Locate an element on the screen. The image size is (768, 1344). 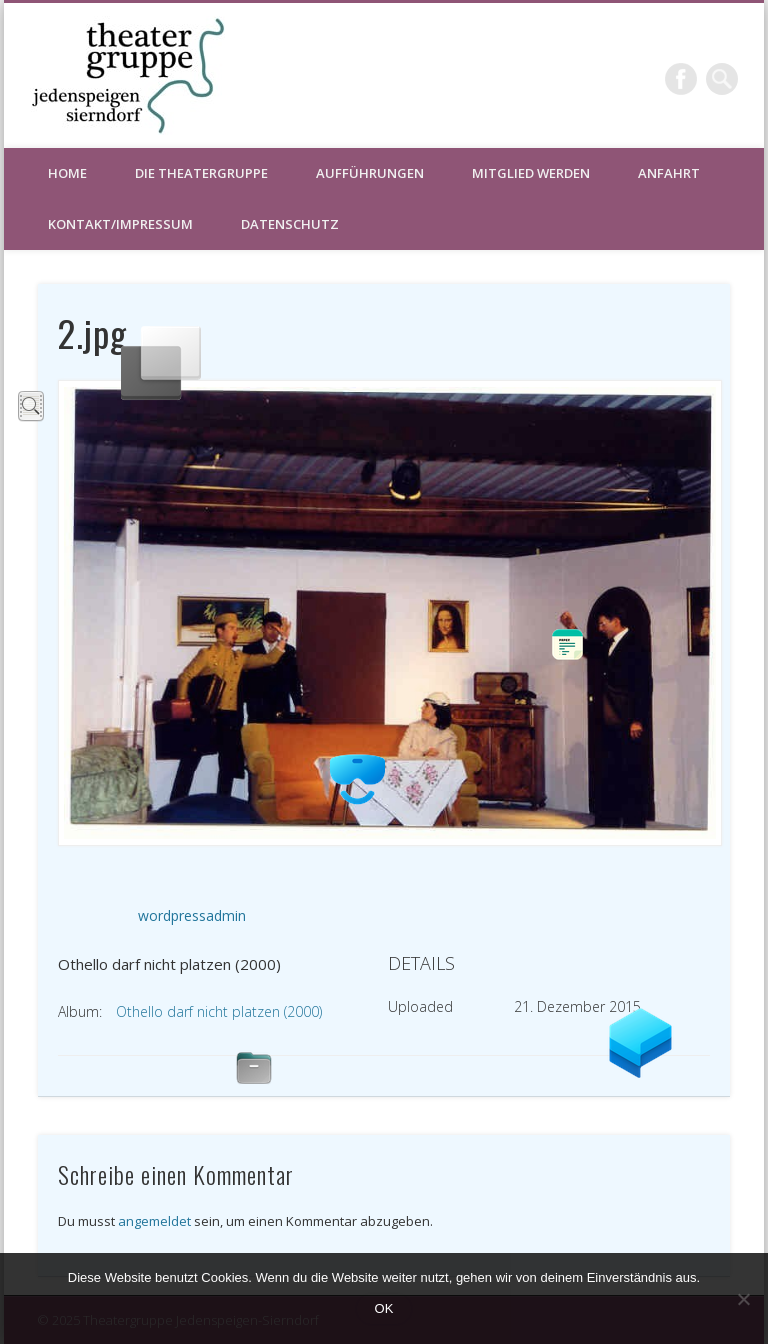
open the assistant app is located at coordinates (640, 1043).